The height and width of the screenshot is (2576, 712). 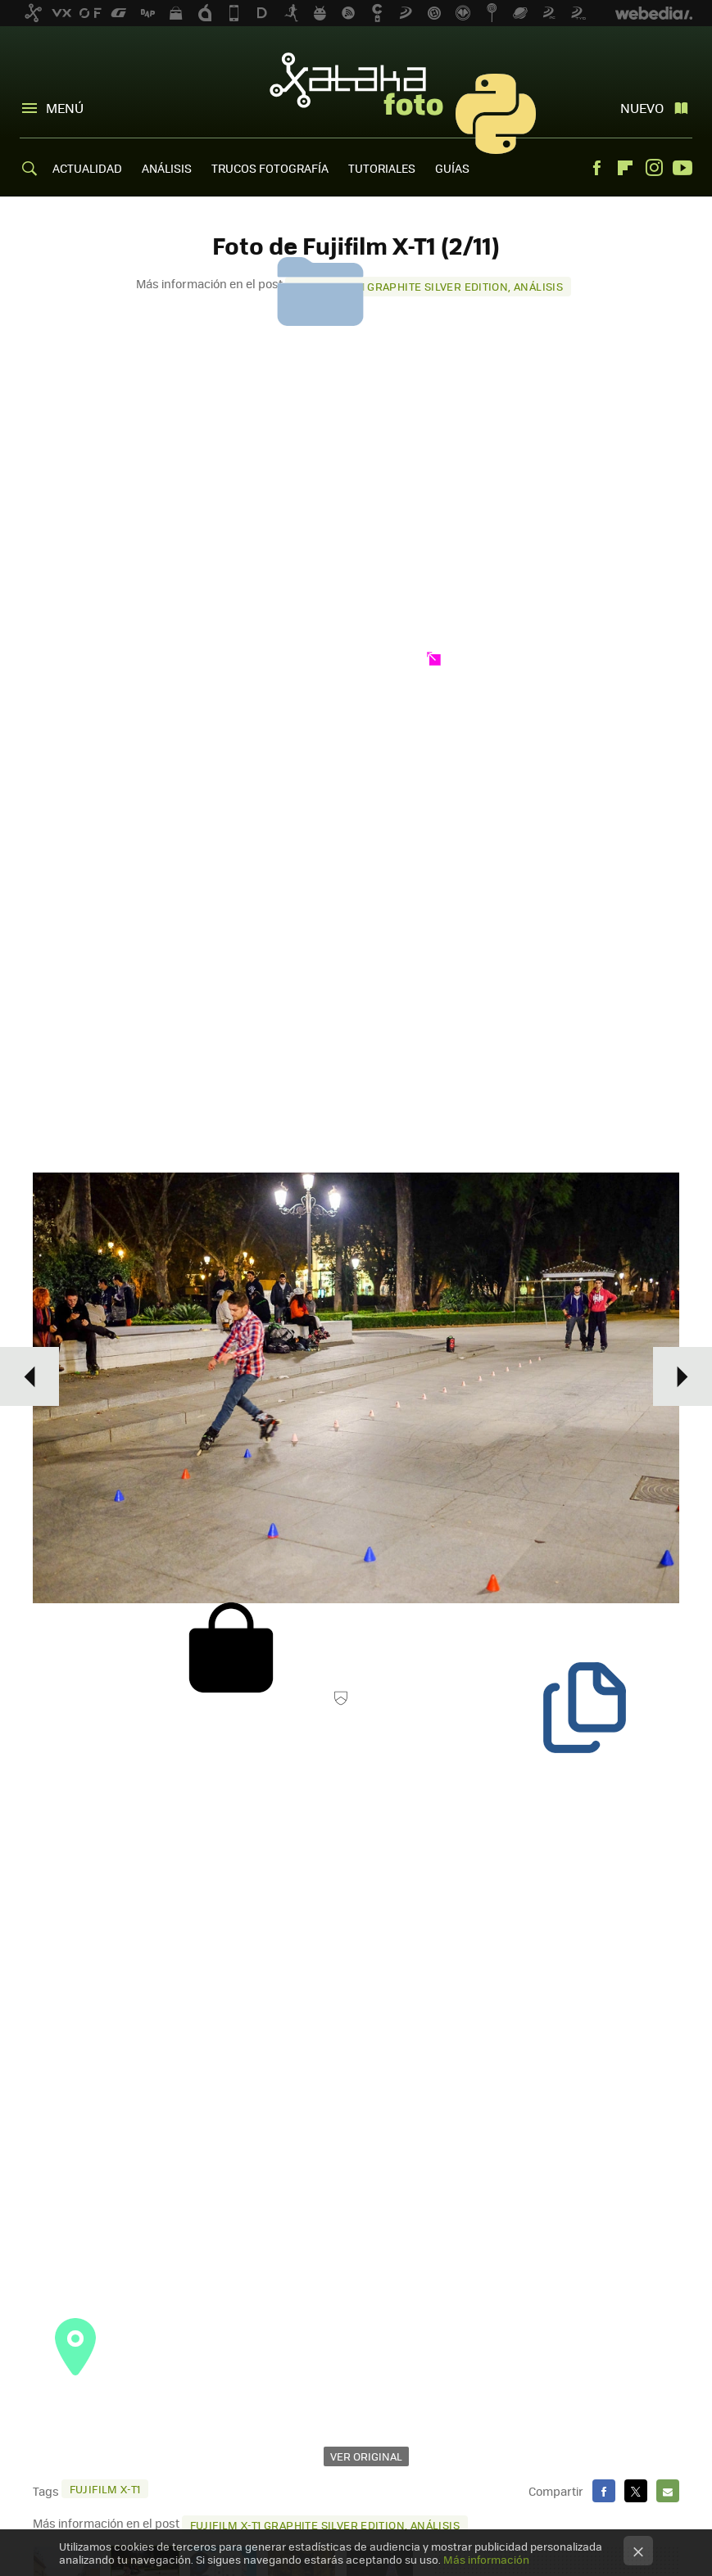 What do you see at coordinates (231, 1647) in the screenshot?
I see `view your shopping bag` at bounding box center [231, 1647].